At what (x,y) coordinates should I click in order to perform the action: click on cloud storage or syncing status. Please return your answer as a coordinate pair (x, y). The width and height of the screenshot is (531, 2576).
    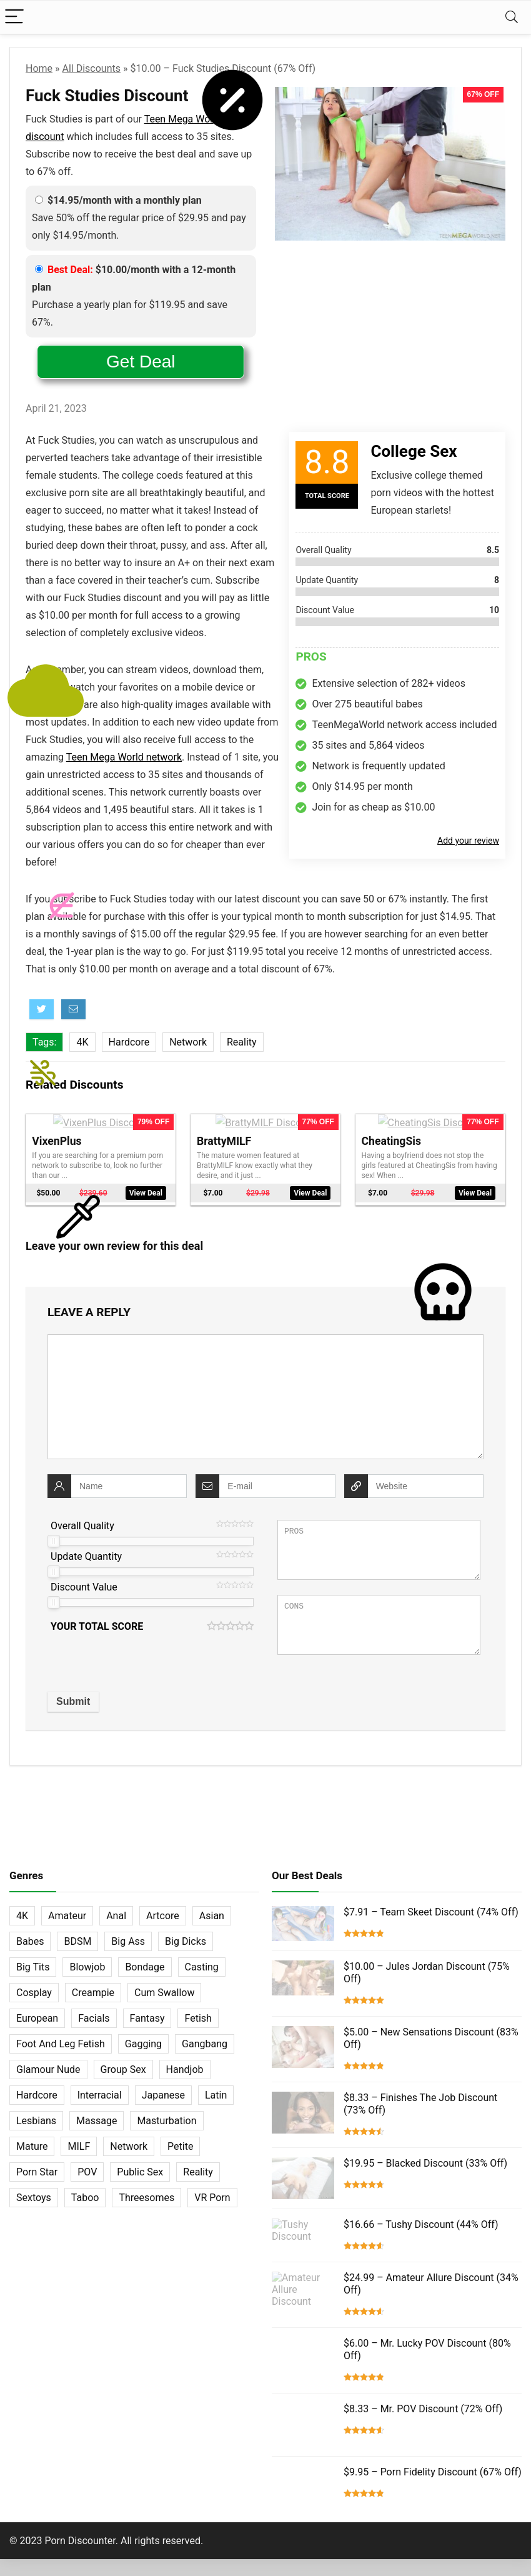
    Looking at the image, I should click on (46, 691).